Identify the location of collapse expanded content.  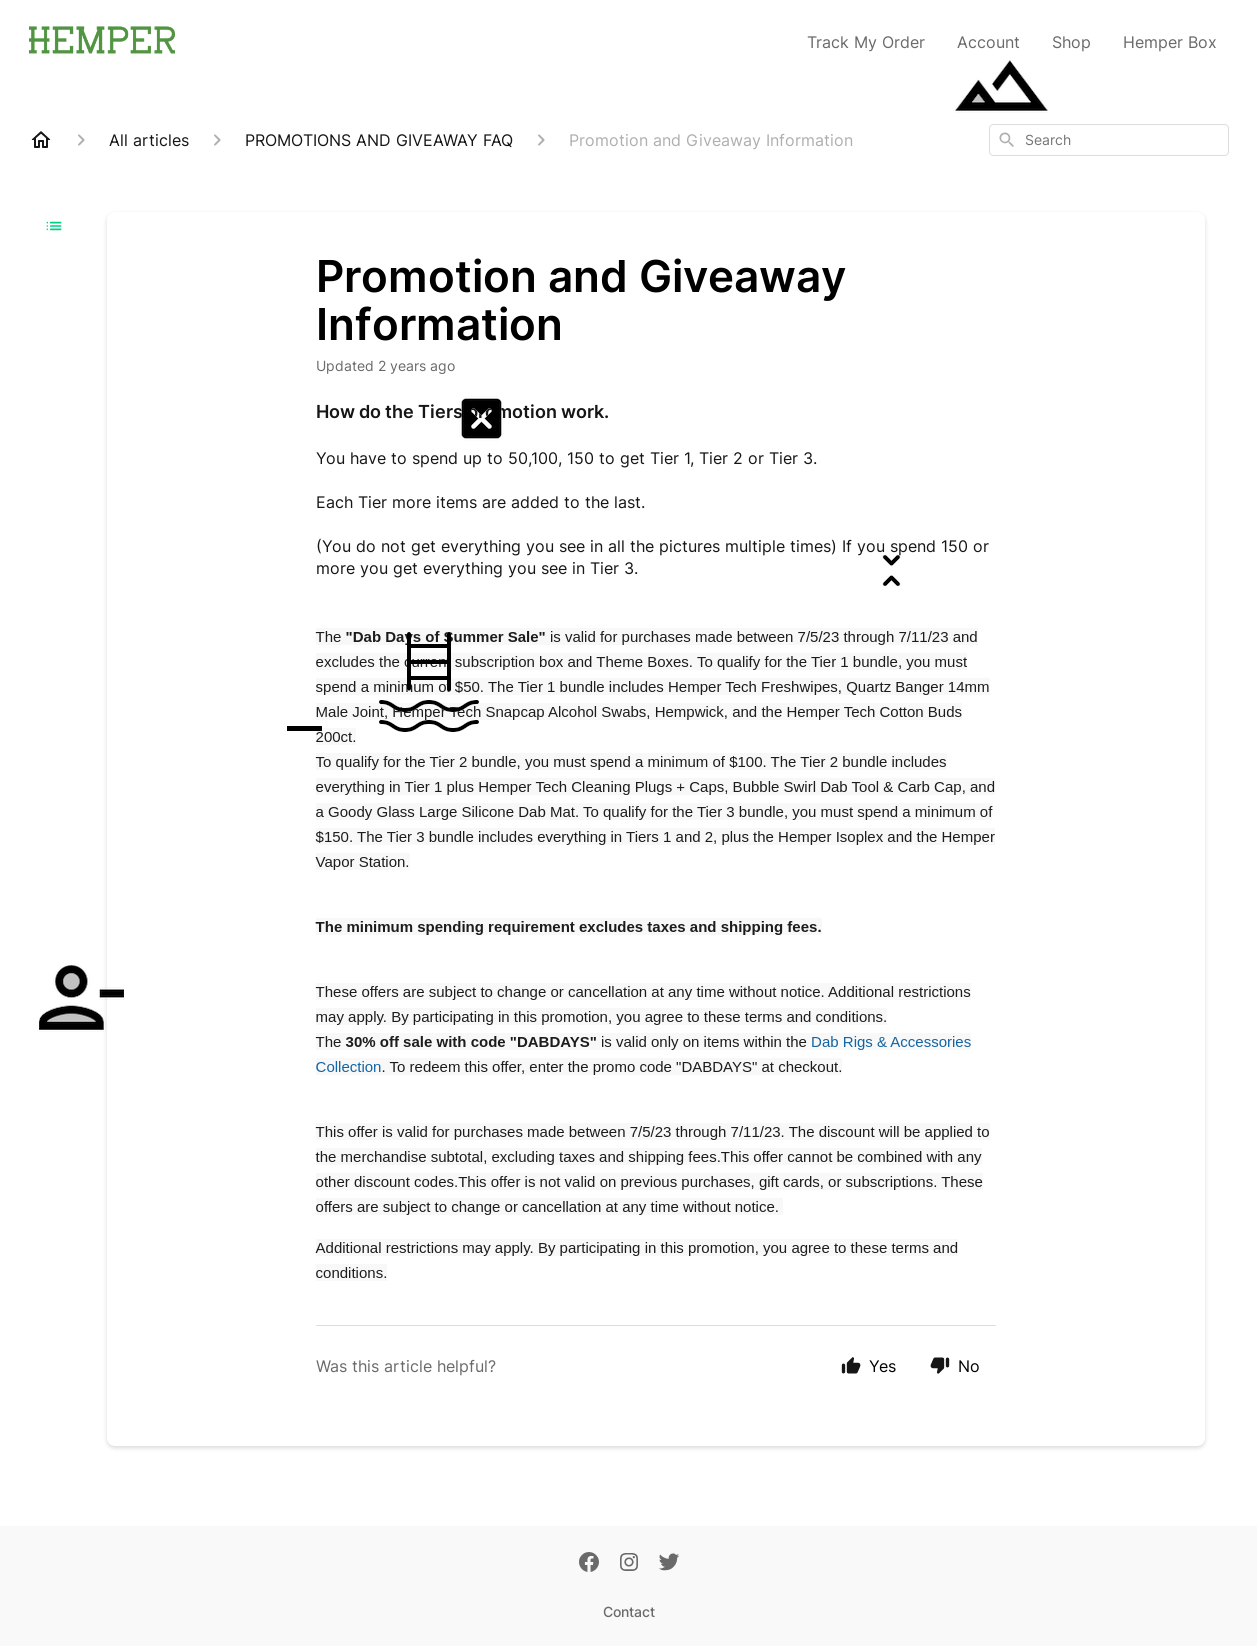
(891, 570).